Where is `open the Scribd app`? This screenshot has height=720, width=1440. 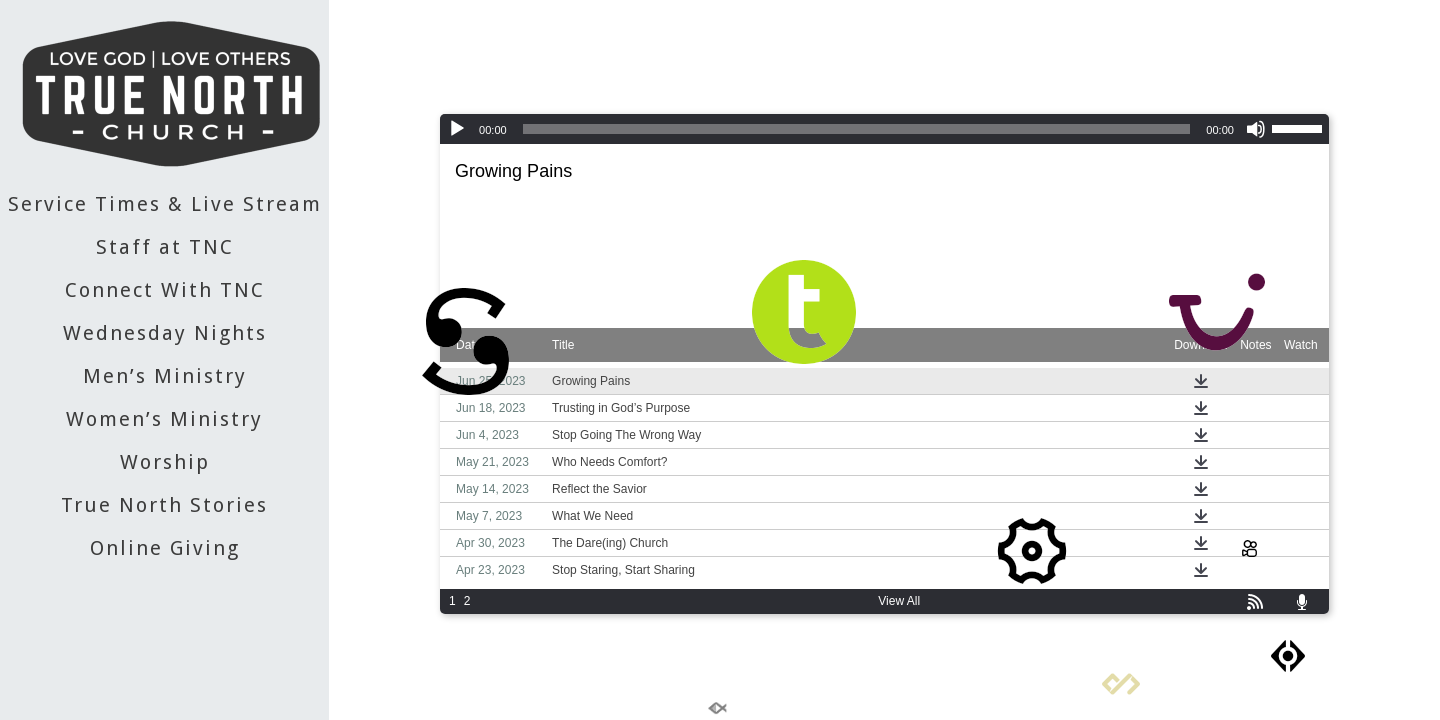 open the Scribd app is located at coordinates (465, 341).